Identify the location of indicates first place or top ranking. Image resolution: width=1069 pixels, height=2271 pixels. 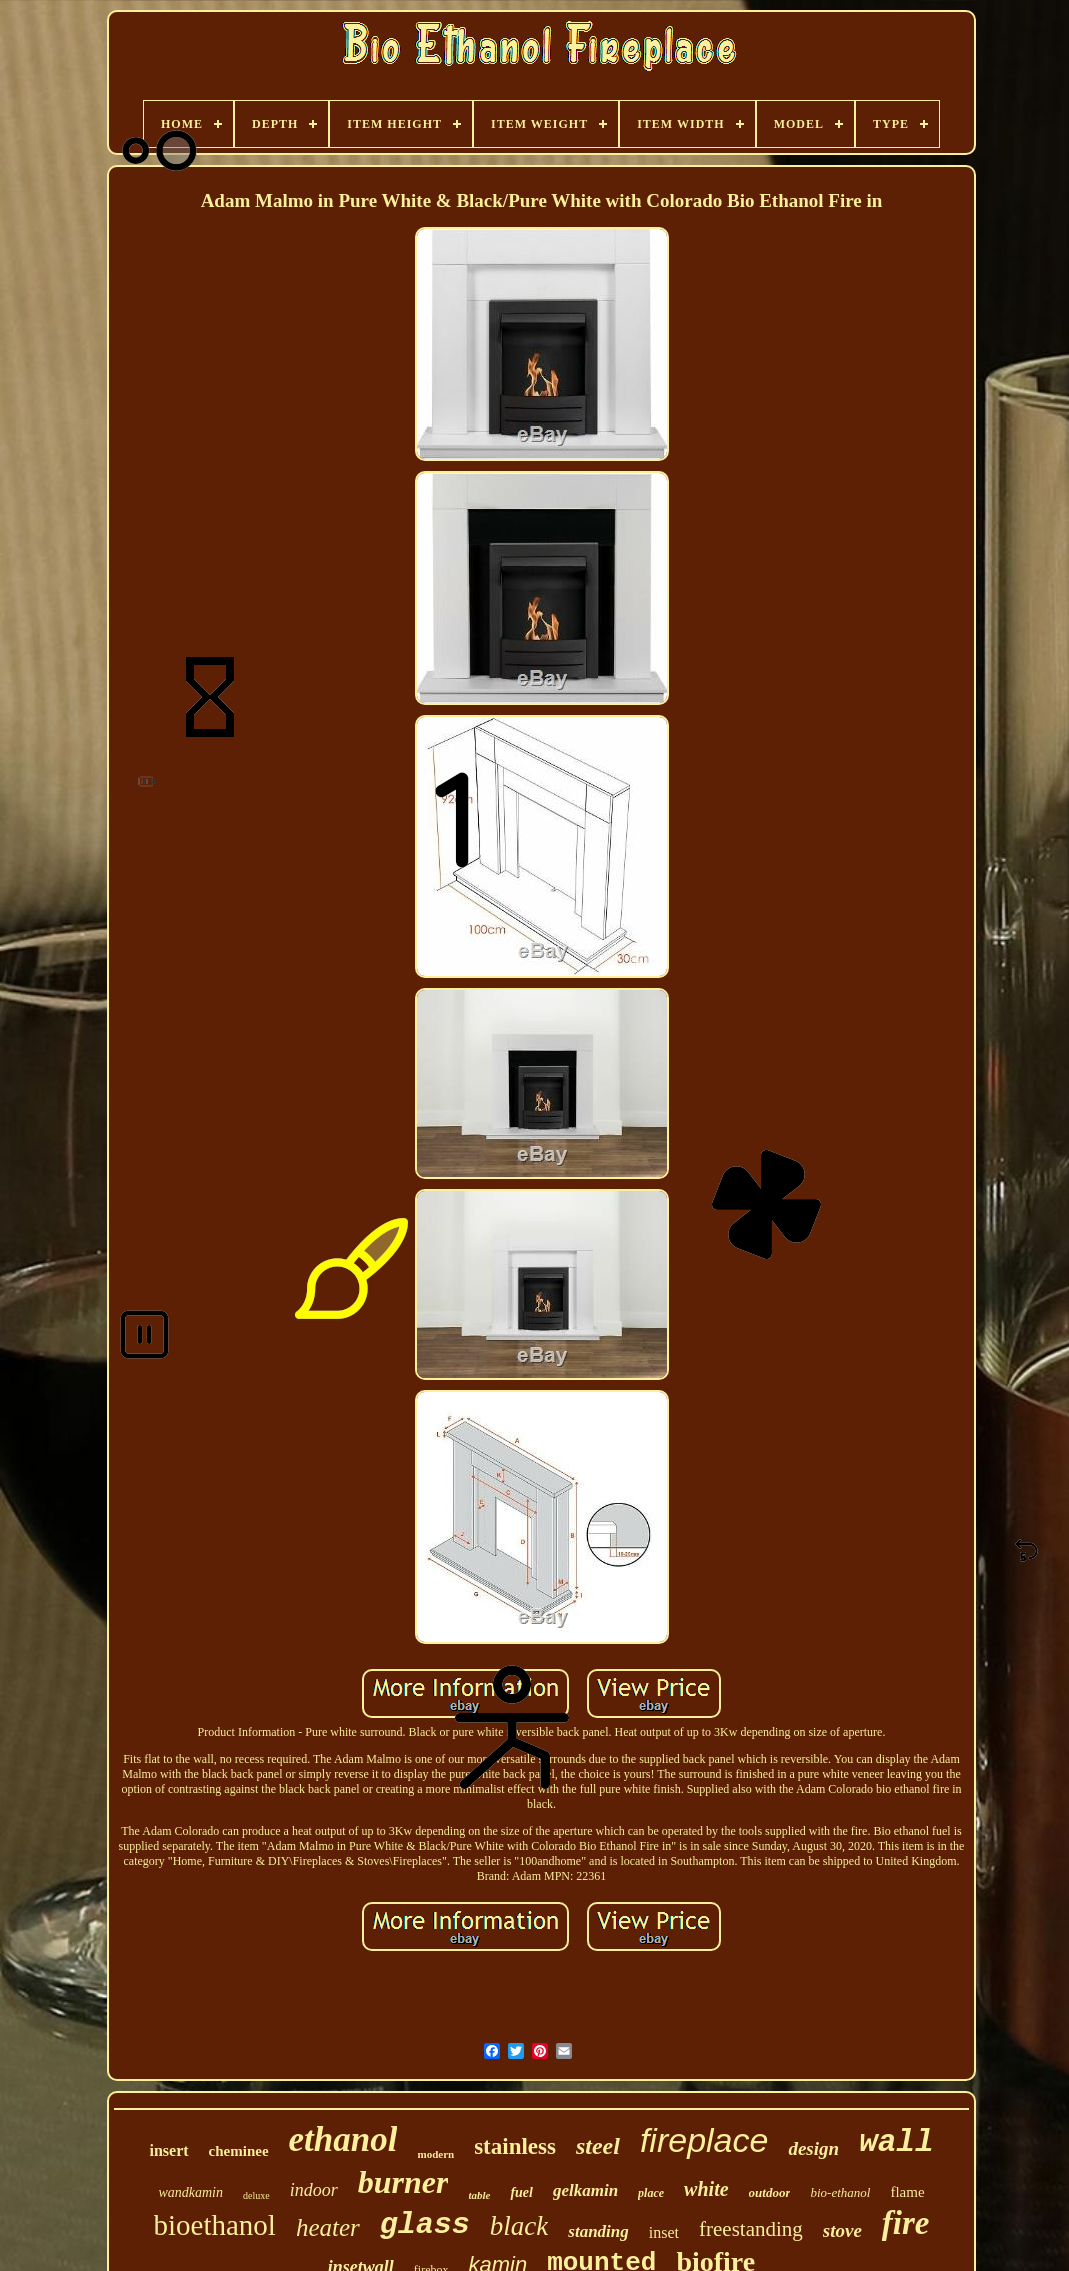
(458, 820).